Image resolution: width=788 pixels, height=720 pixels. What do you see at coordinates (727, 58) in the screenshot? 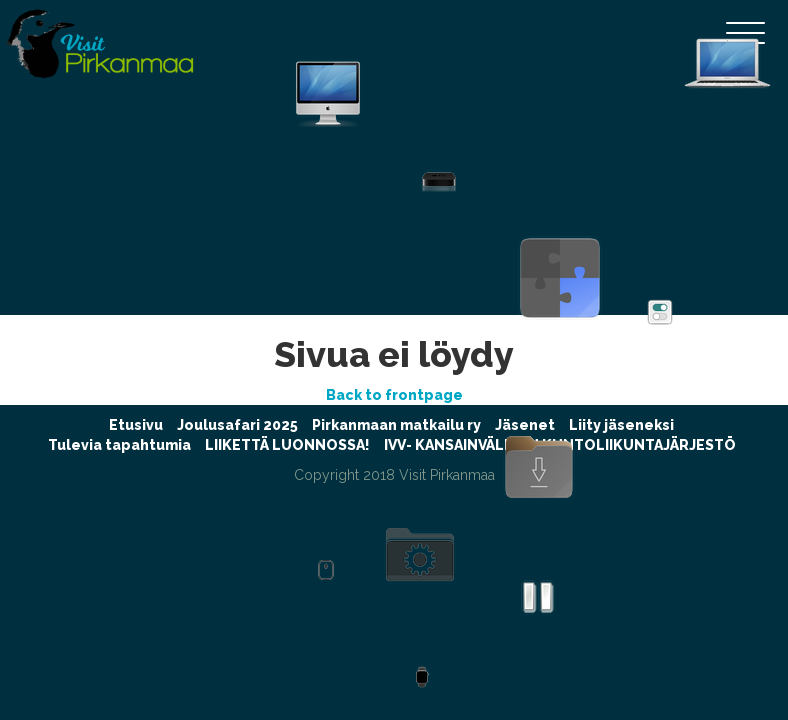
I see `indicates this device is a macbook air` at bounding box center [727, 58].